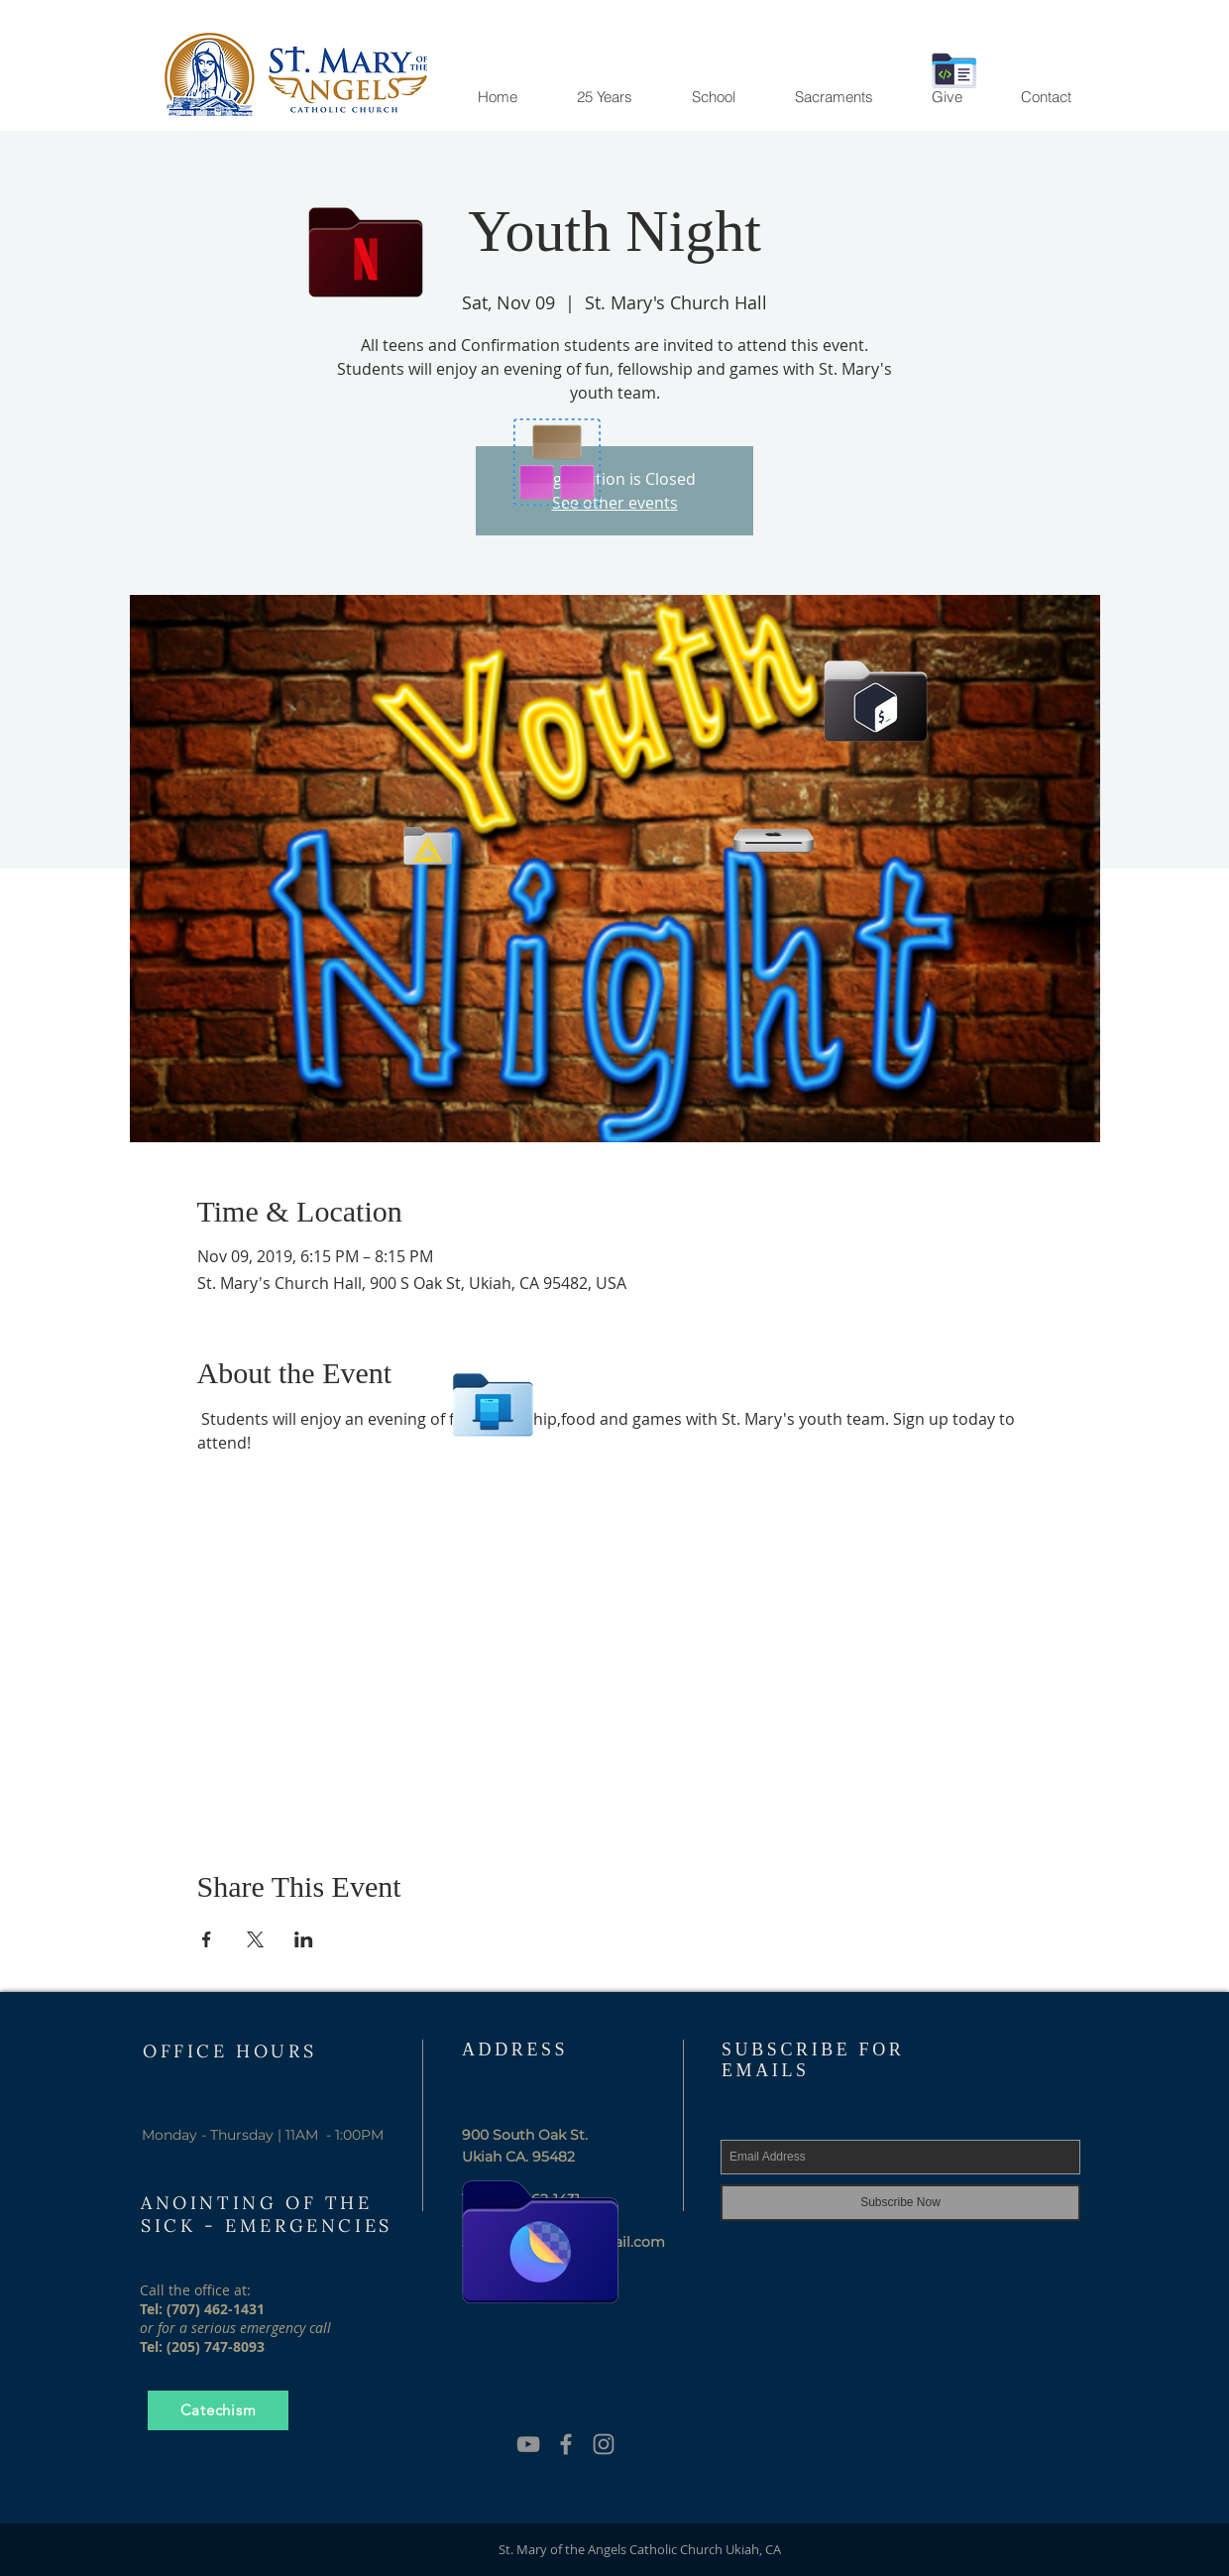 This screenshot has width=1229, height=2576. I want to click on open folder containing Microsoft Mitra or telephony files, so click(493, 1407).